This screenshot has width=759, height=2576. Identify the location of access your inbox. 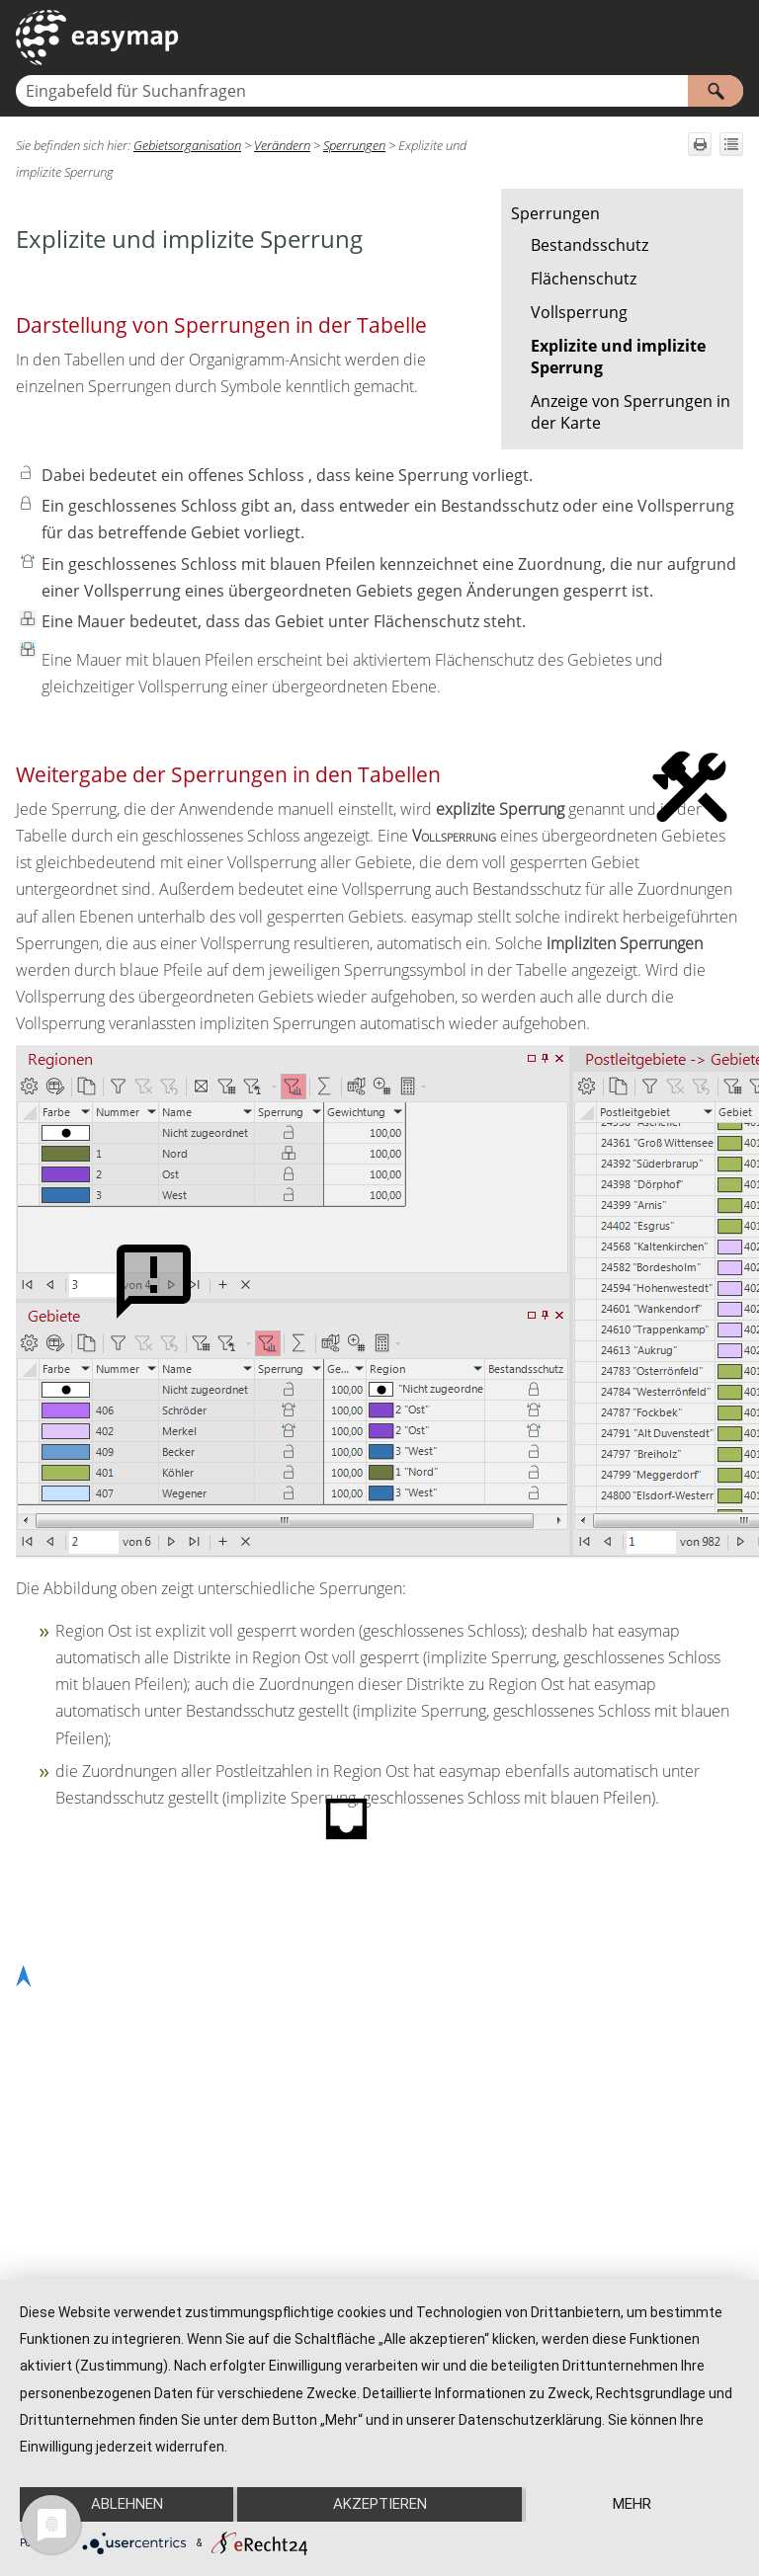
(346, 1818).